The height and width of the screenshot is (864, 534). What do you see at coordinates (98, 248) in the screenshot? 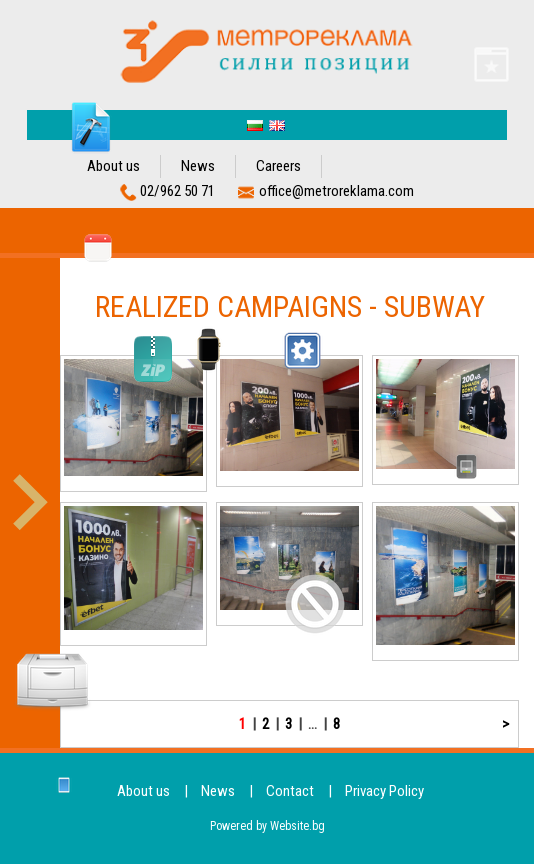
I see `open a calendar file` at bounding box center [98, 248].